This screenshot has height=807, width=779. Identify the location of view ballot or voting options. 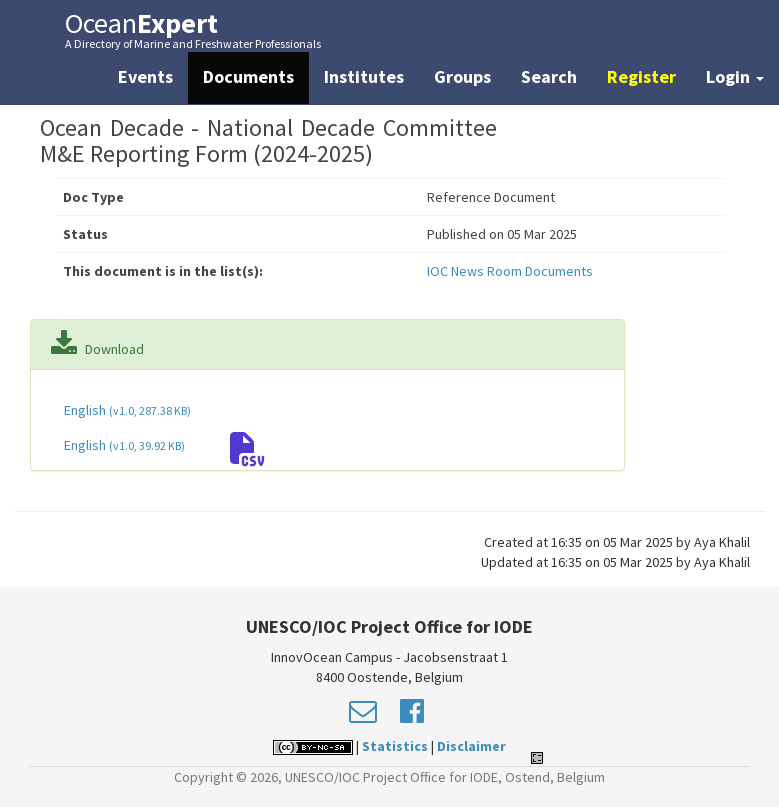
(537, 758).